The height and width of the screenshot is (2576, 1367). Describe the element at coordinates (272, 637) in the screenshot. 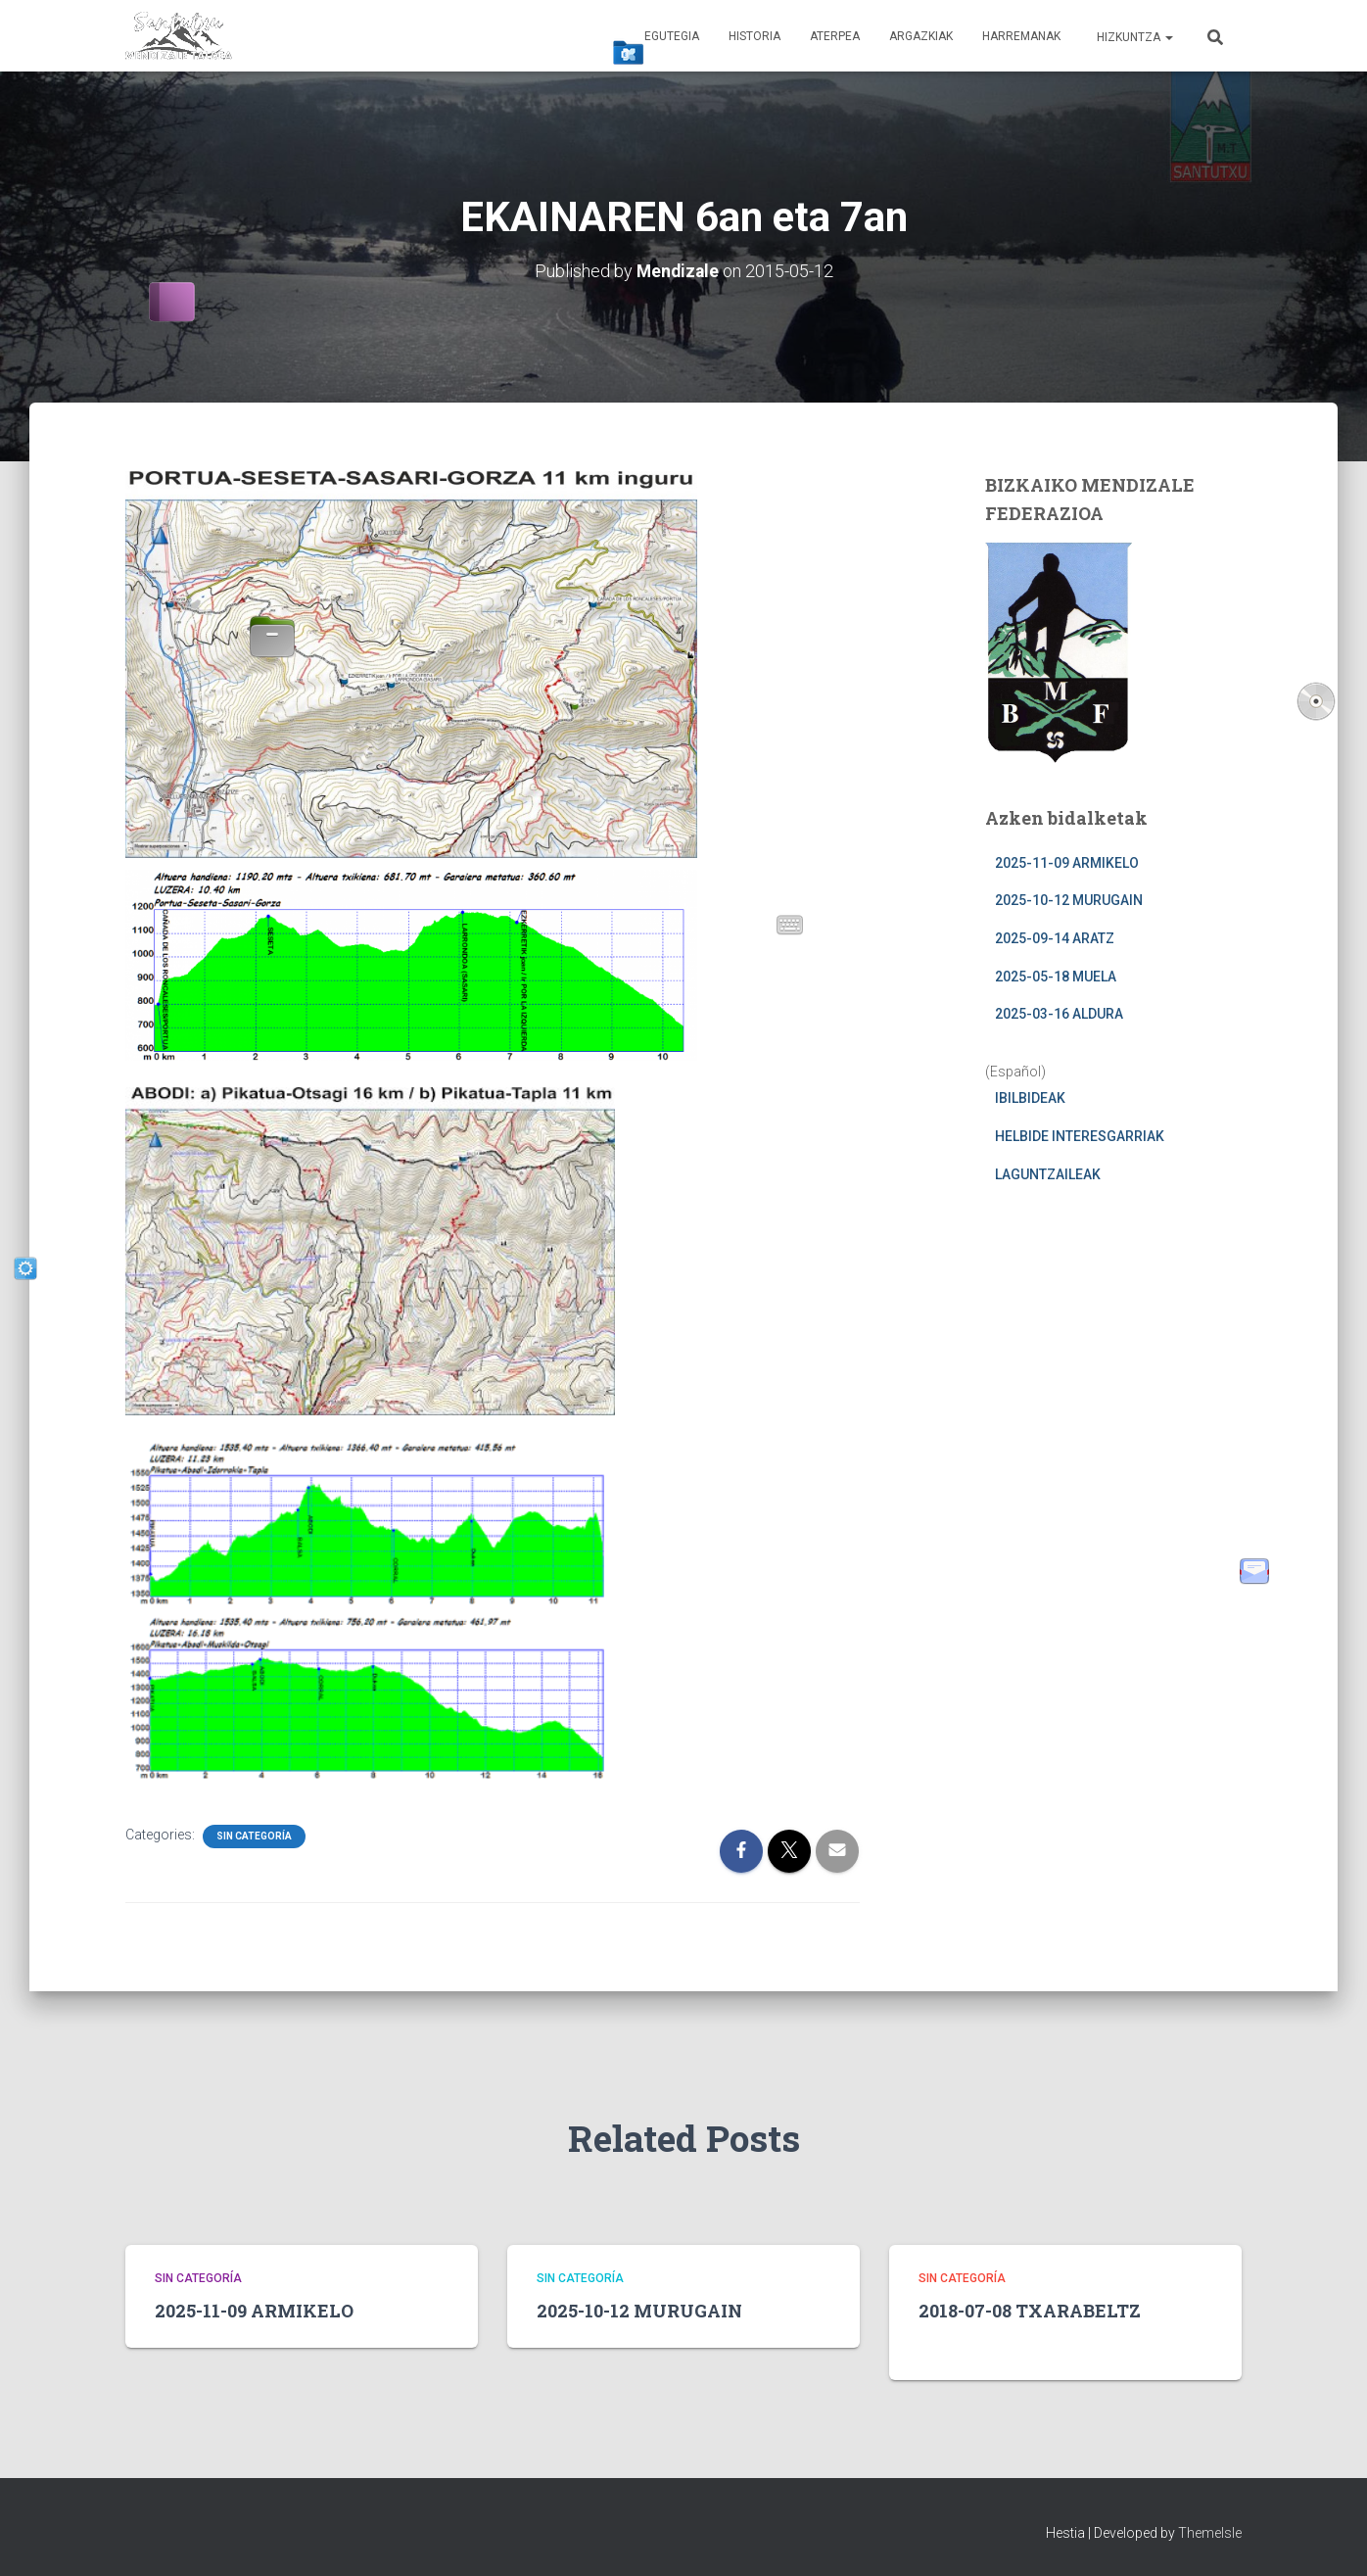

I see `open the file manager` at that location.